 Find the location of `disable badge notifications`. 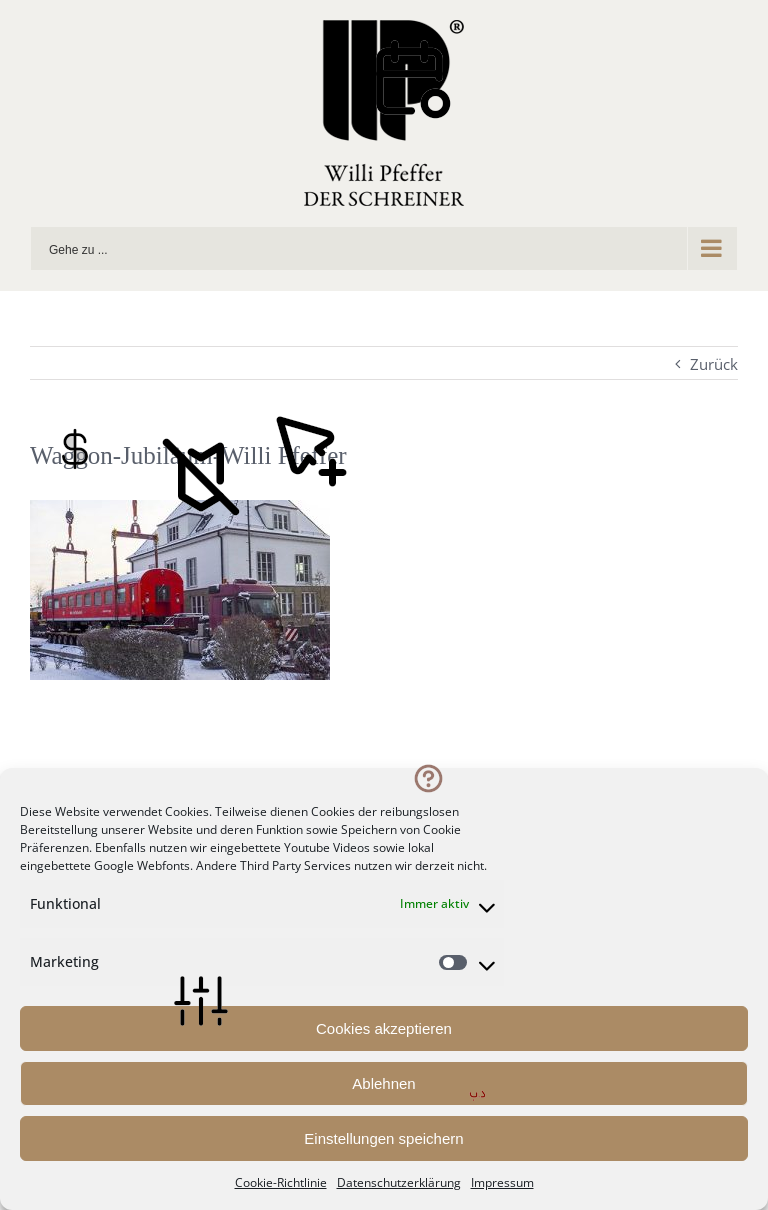

disable badge notifications is located at coordinates (201, 477).